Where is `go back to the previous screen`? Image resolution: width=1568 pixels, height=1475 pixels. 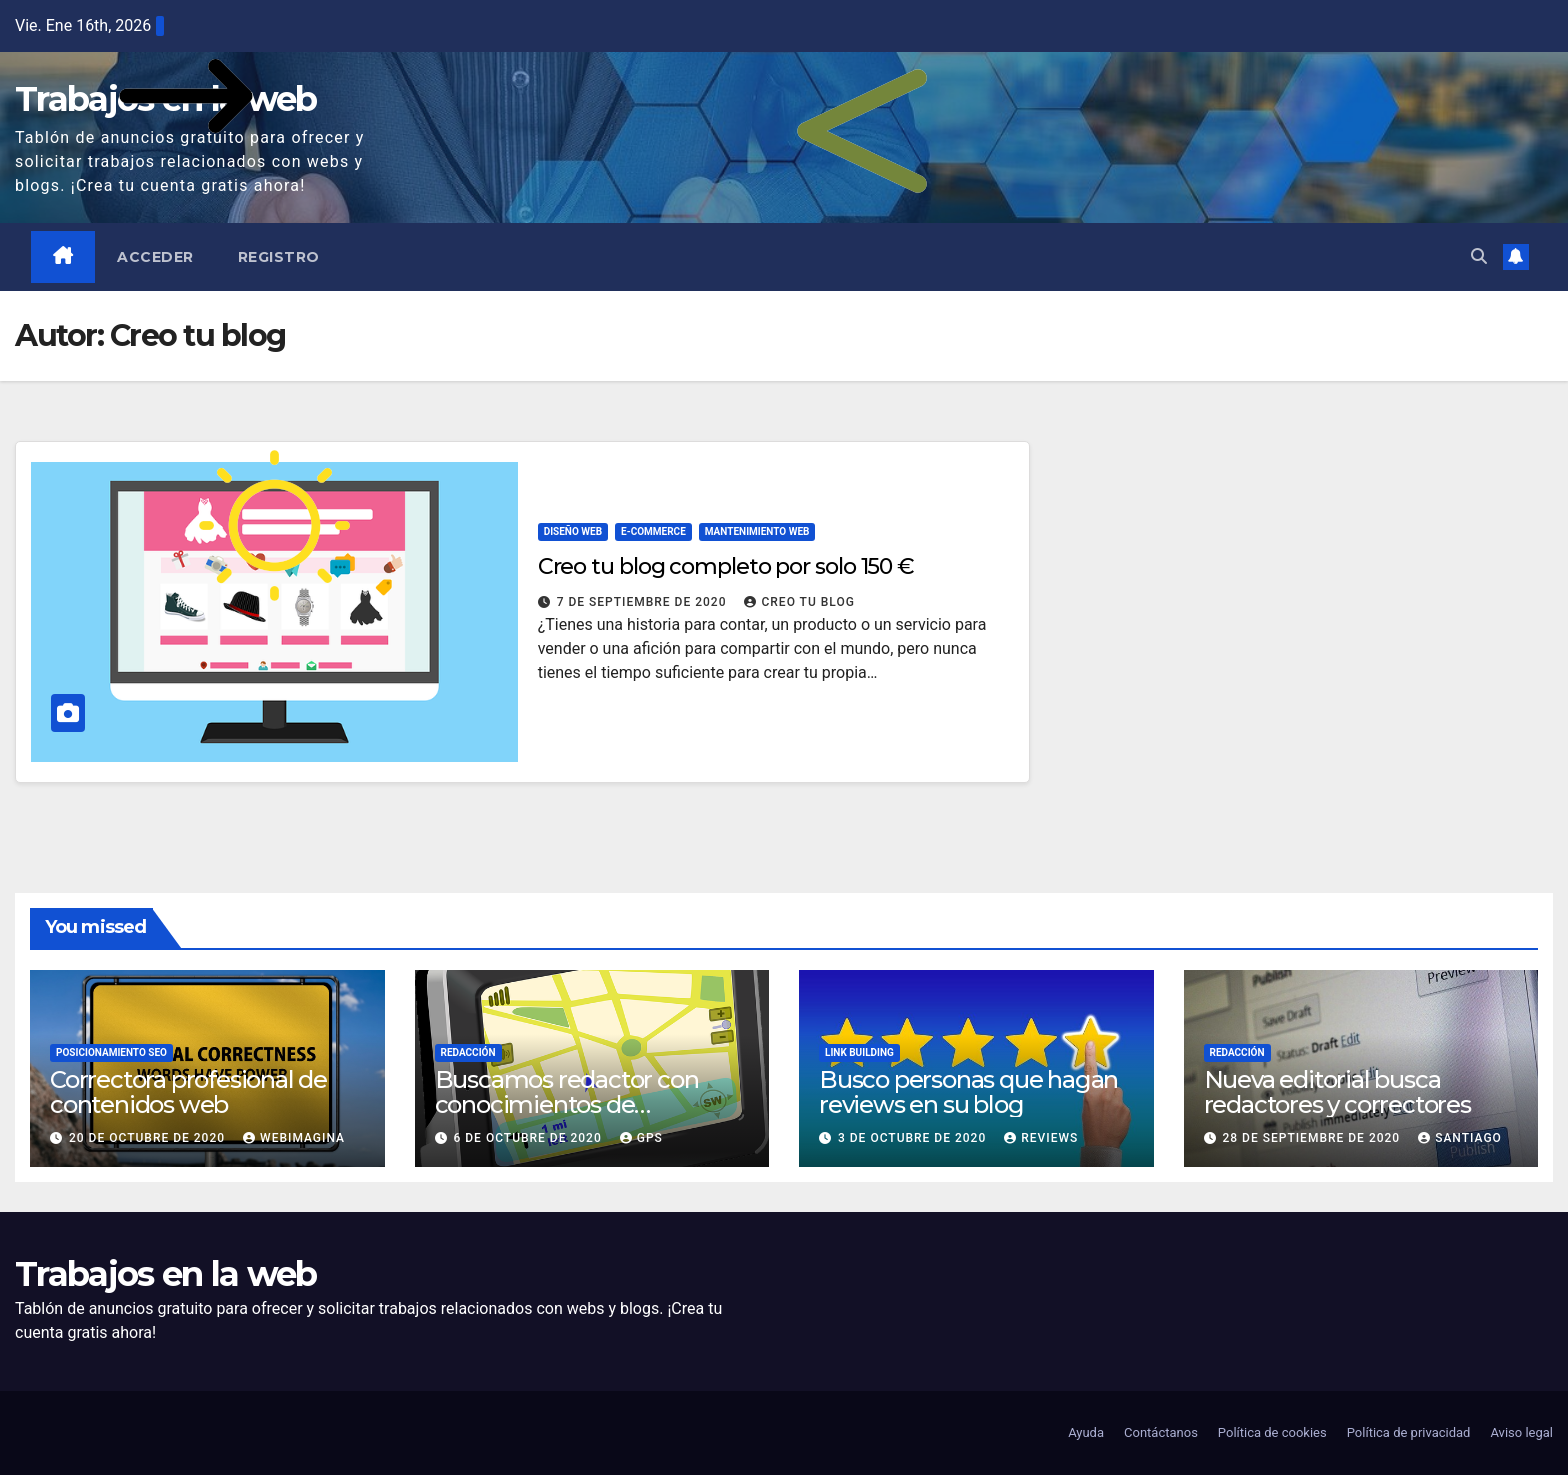 go back to the previous screen is located at coordinates (865, 131).